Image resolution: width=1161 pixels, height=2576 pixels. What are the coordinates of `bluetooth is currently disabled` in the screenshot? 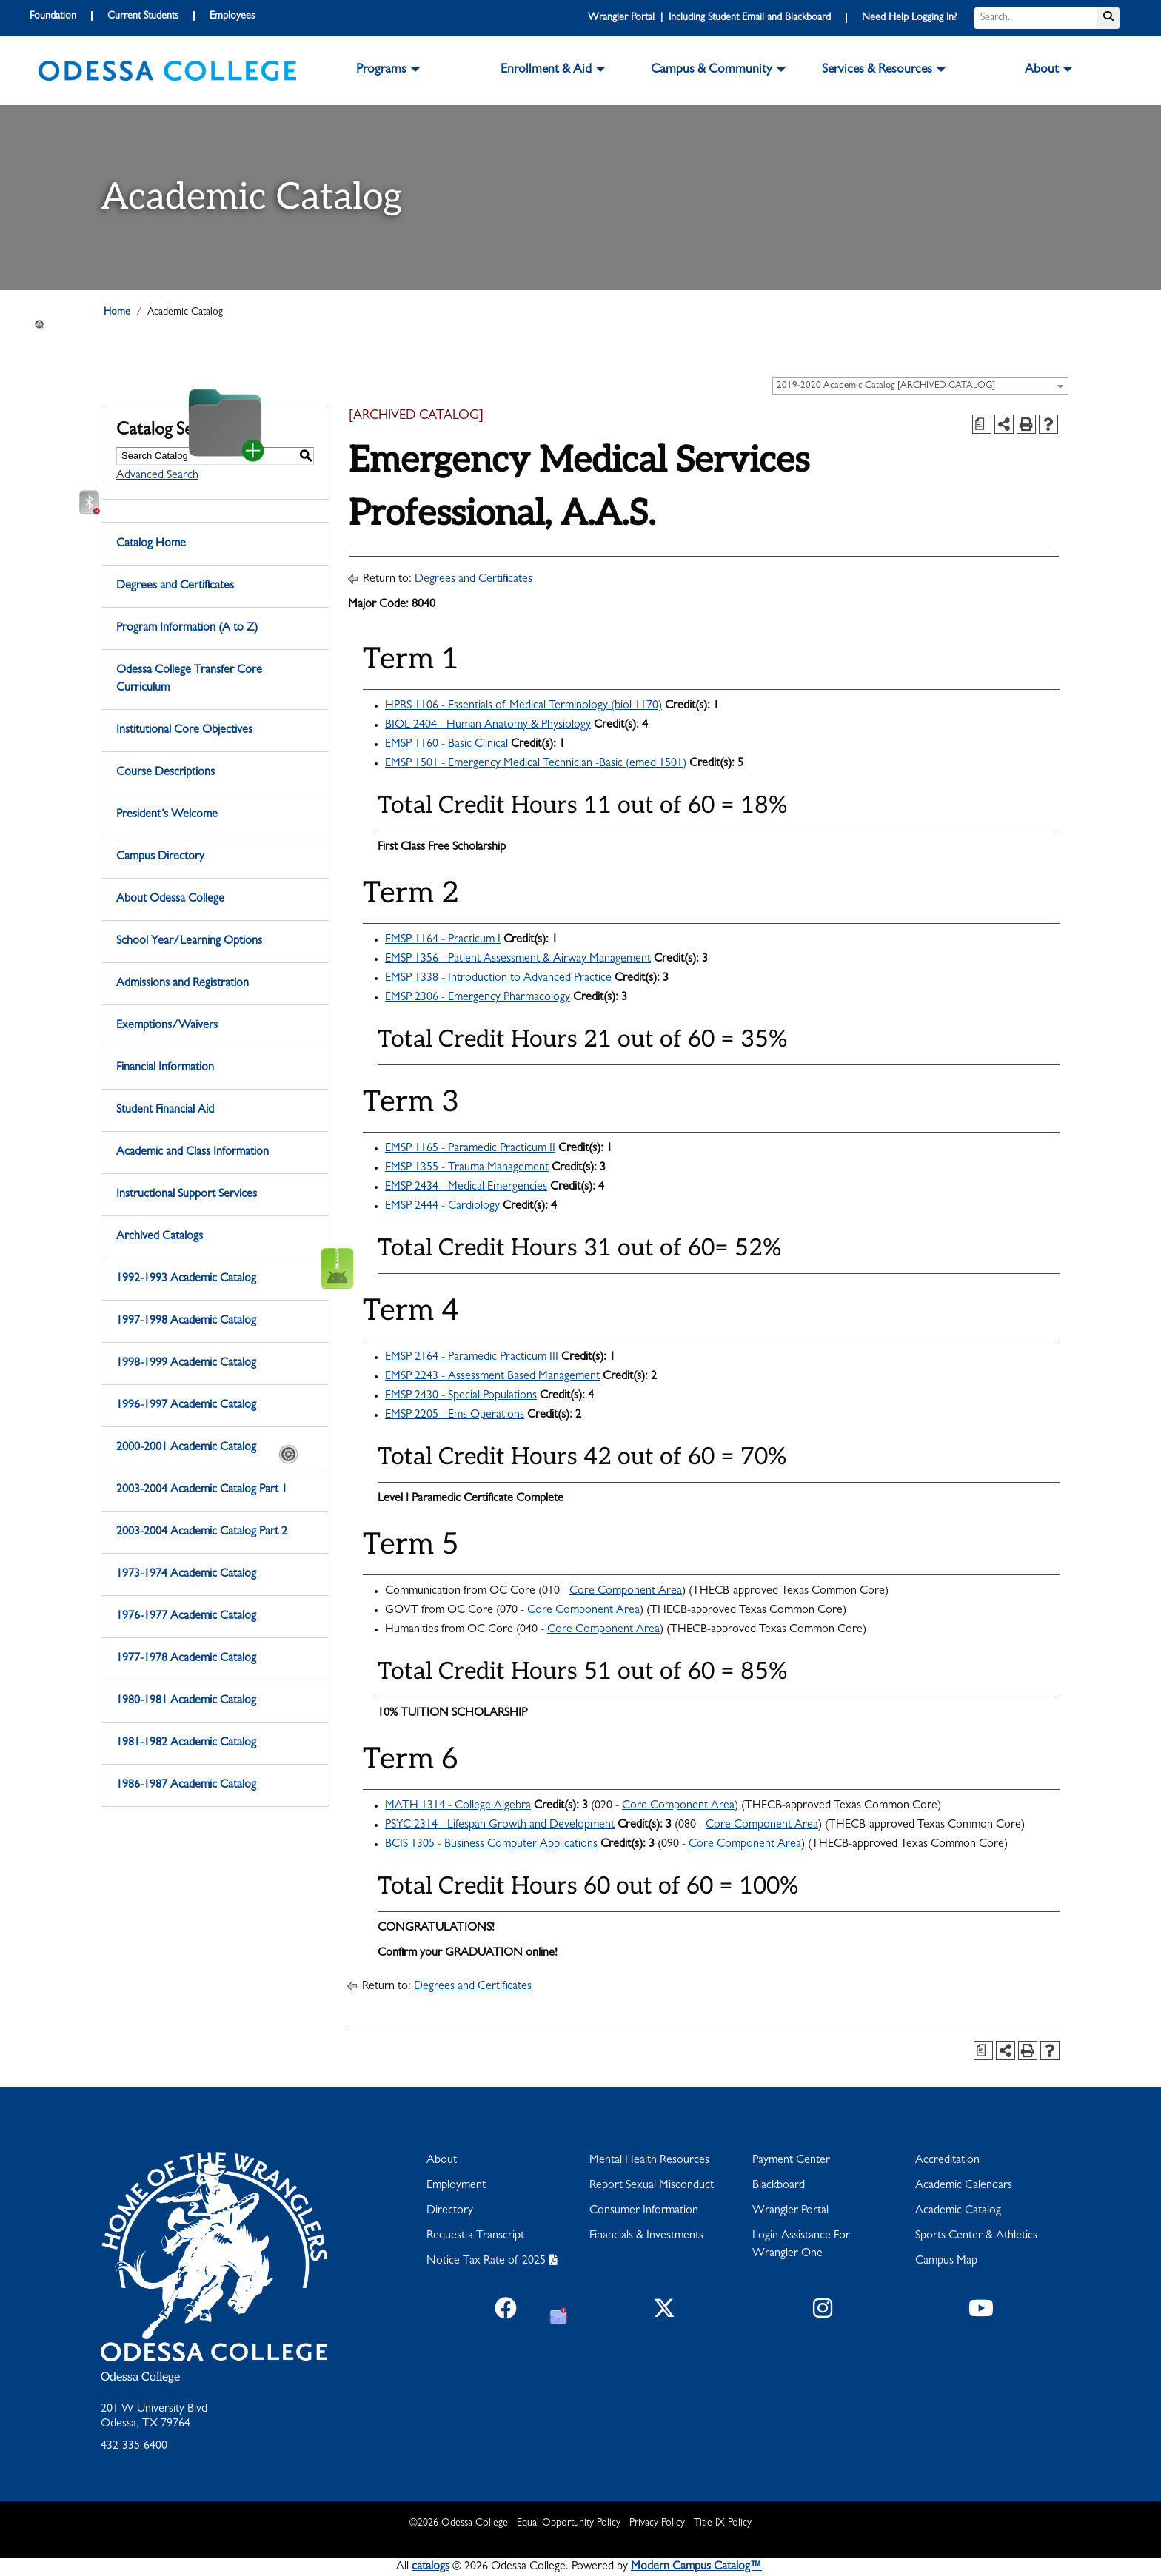 It's located at (89, 502).